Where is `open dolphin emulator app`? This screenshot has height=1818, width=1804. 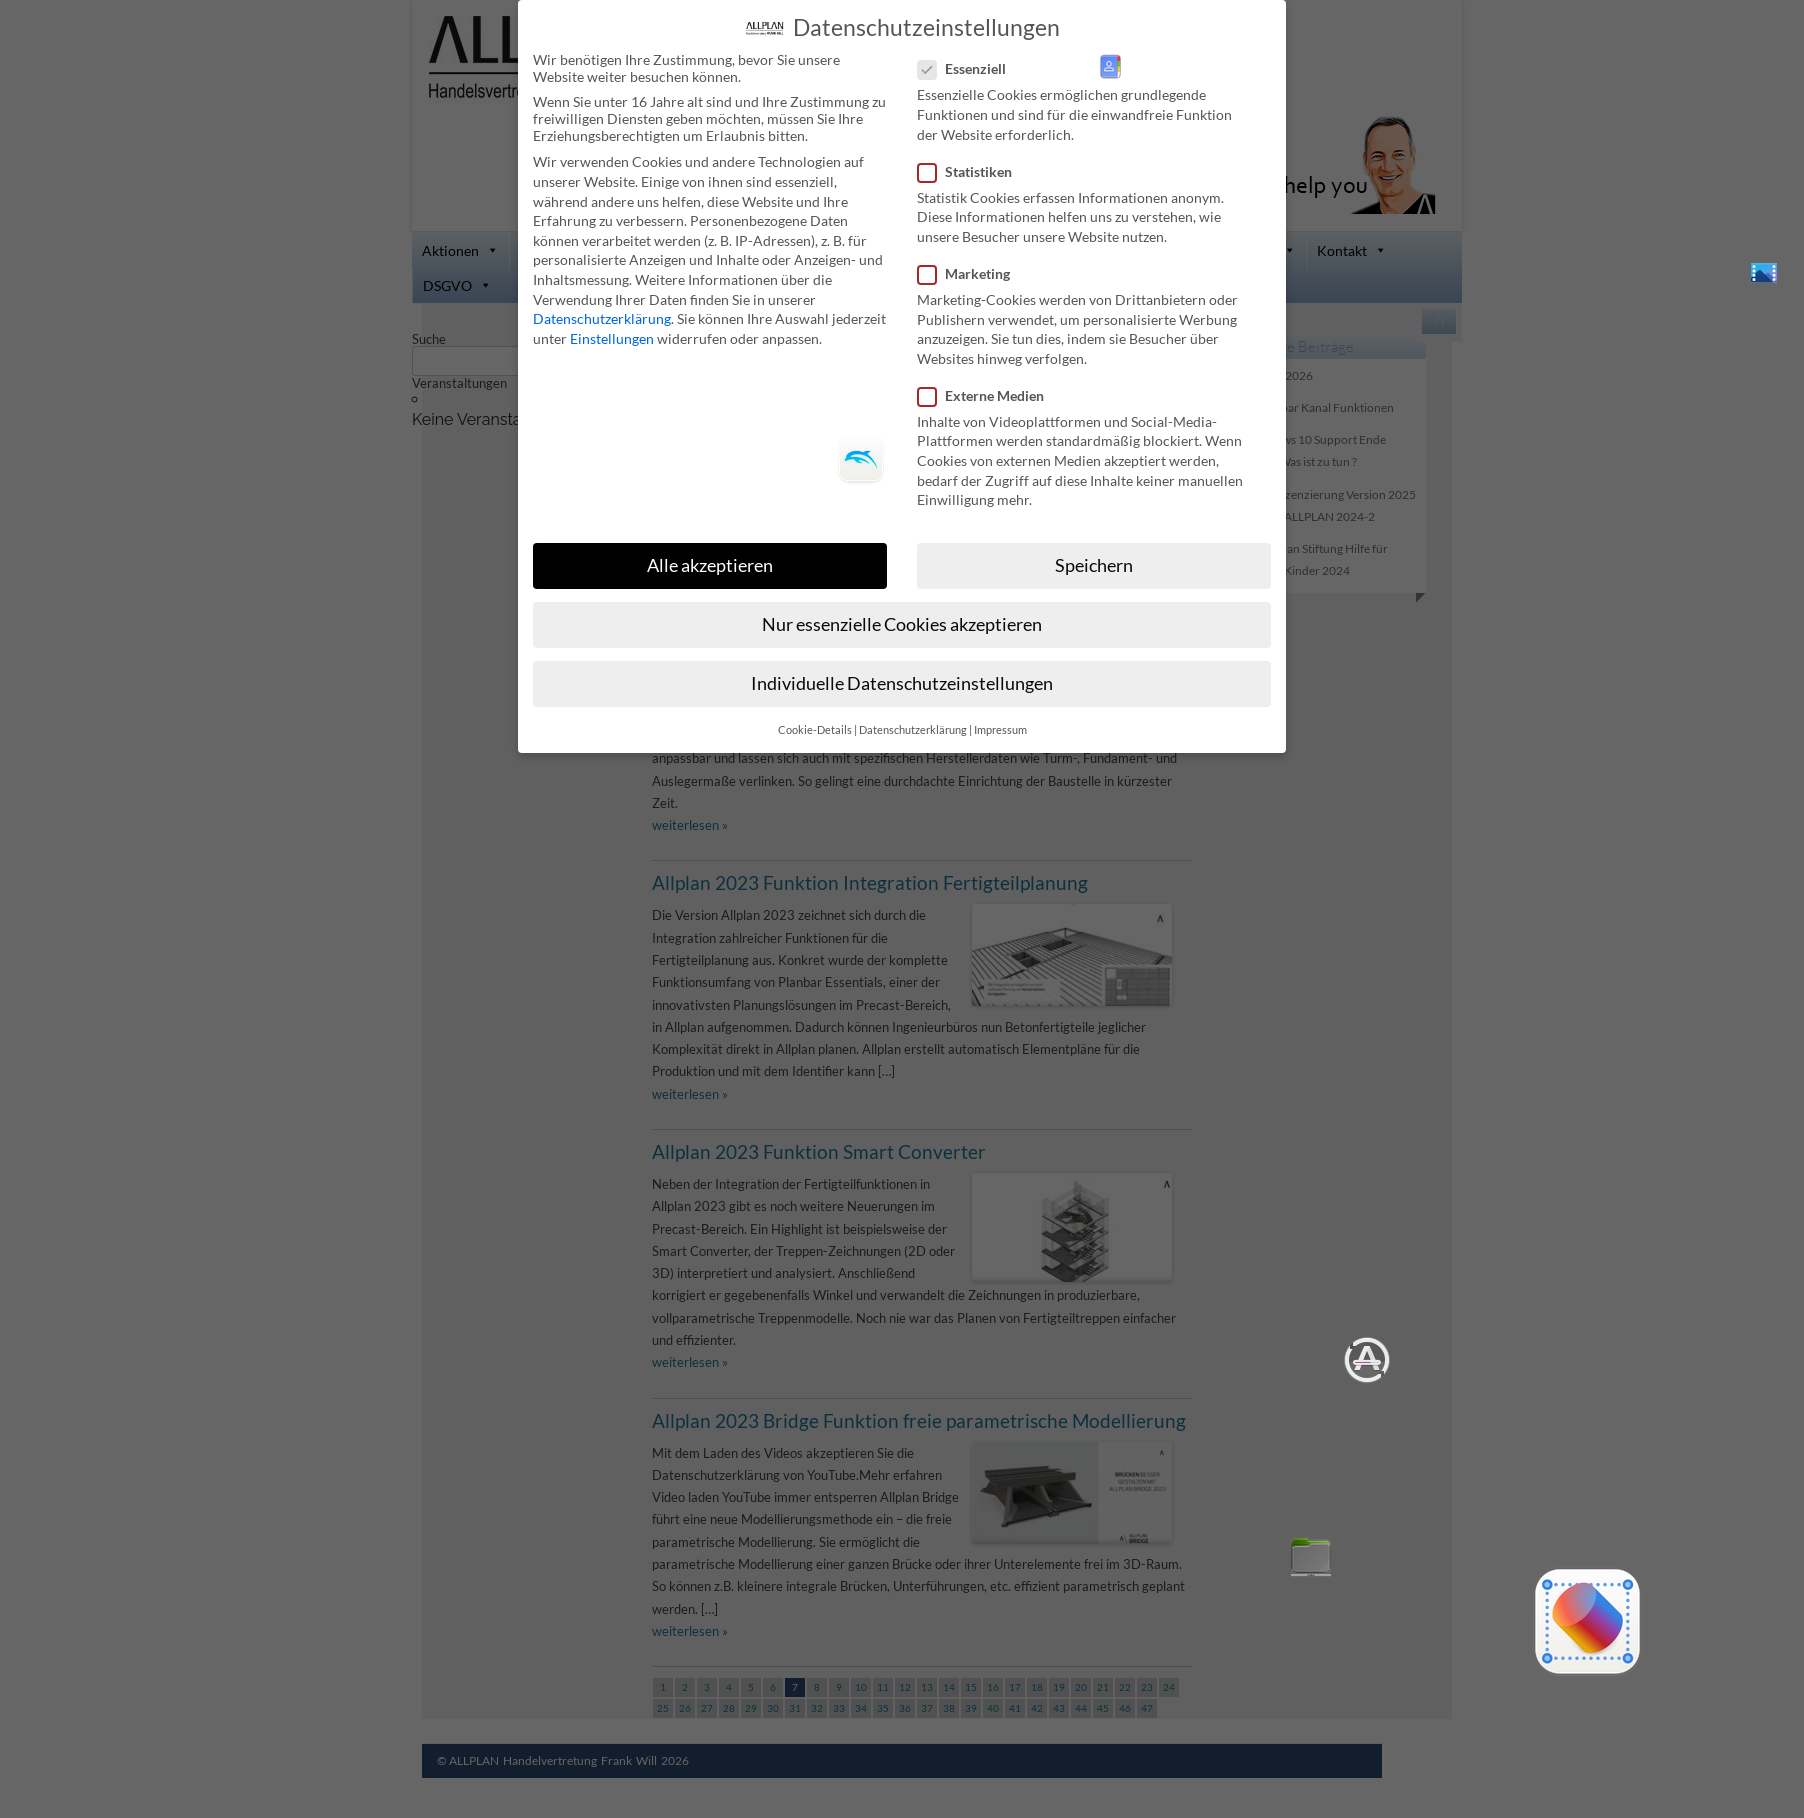
open dolphin emulator app is located at coordinates (861, 459).